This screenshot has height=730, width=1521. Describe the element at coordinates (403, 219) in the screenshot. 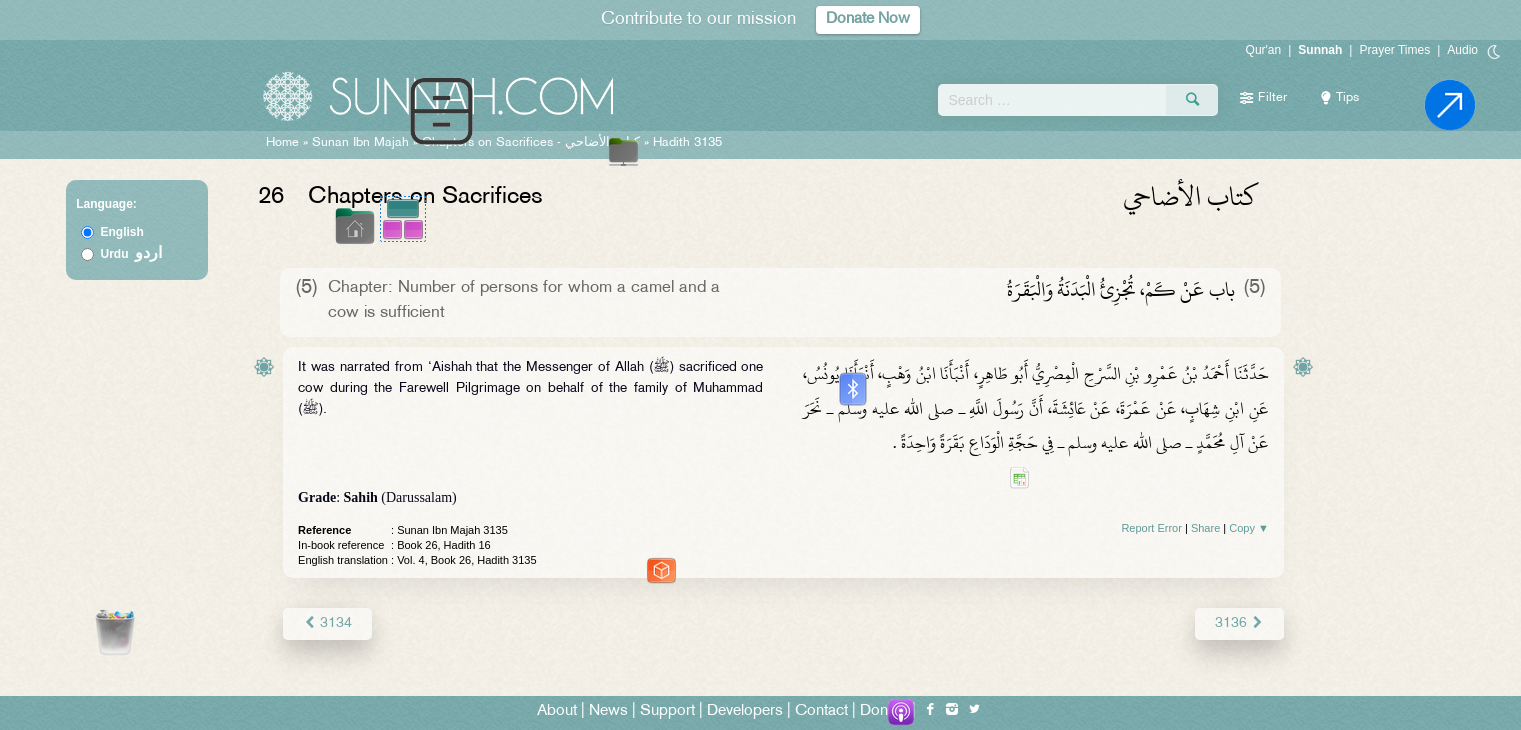

I see `select all items in the current view` at that location.